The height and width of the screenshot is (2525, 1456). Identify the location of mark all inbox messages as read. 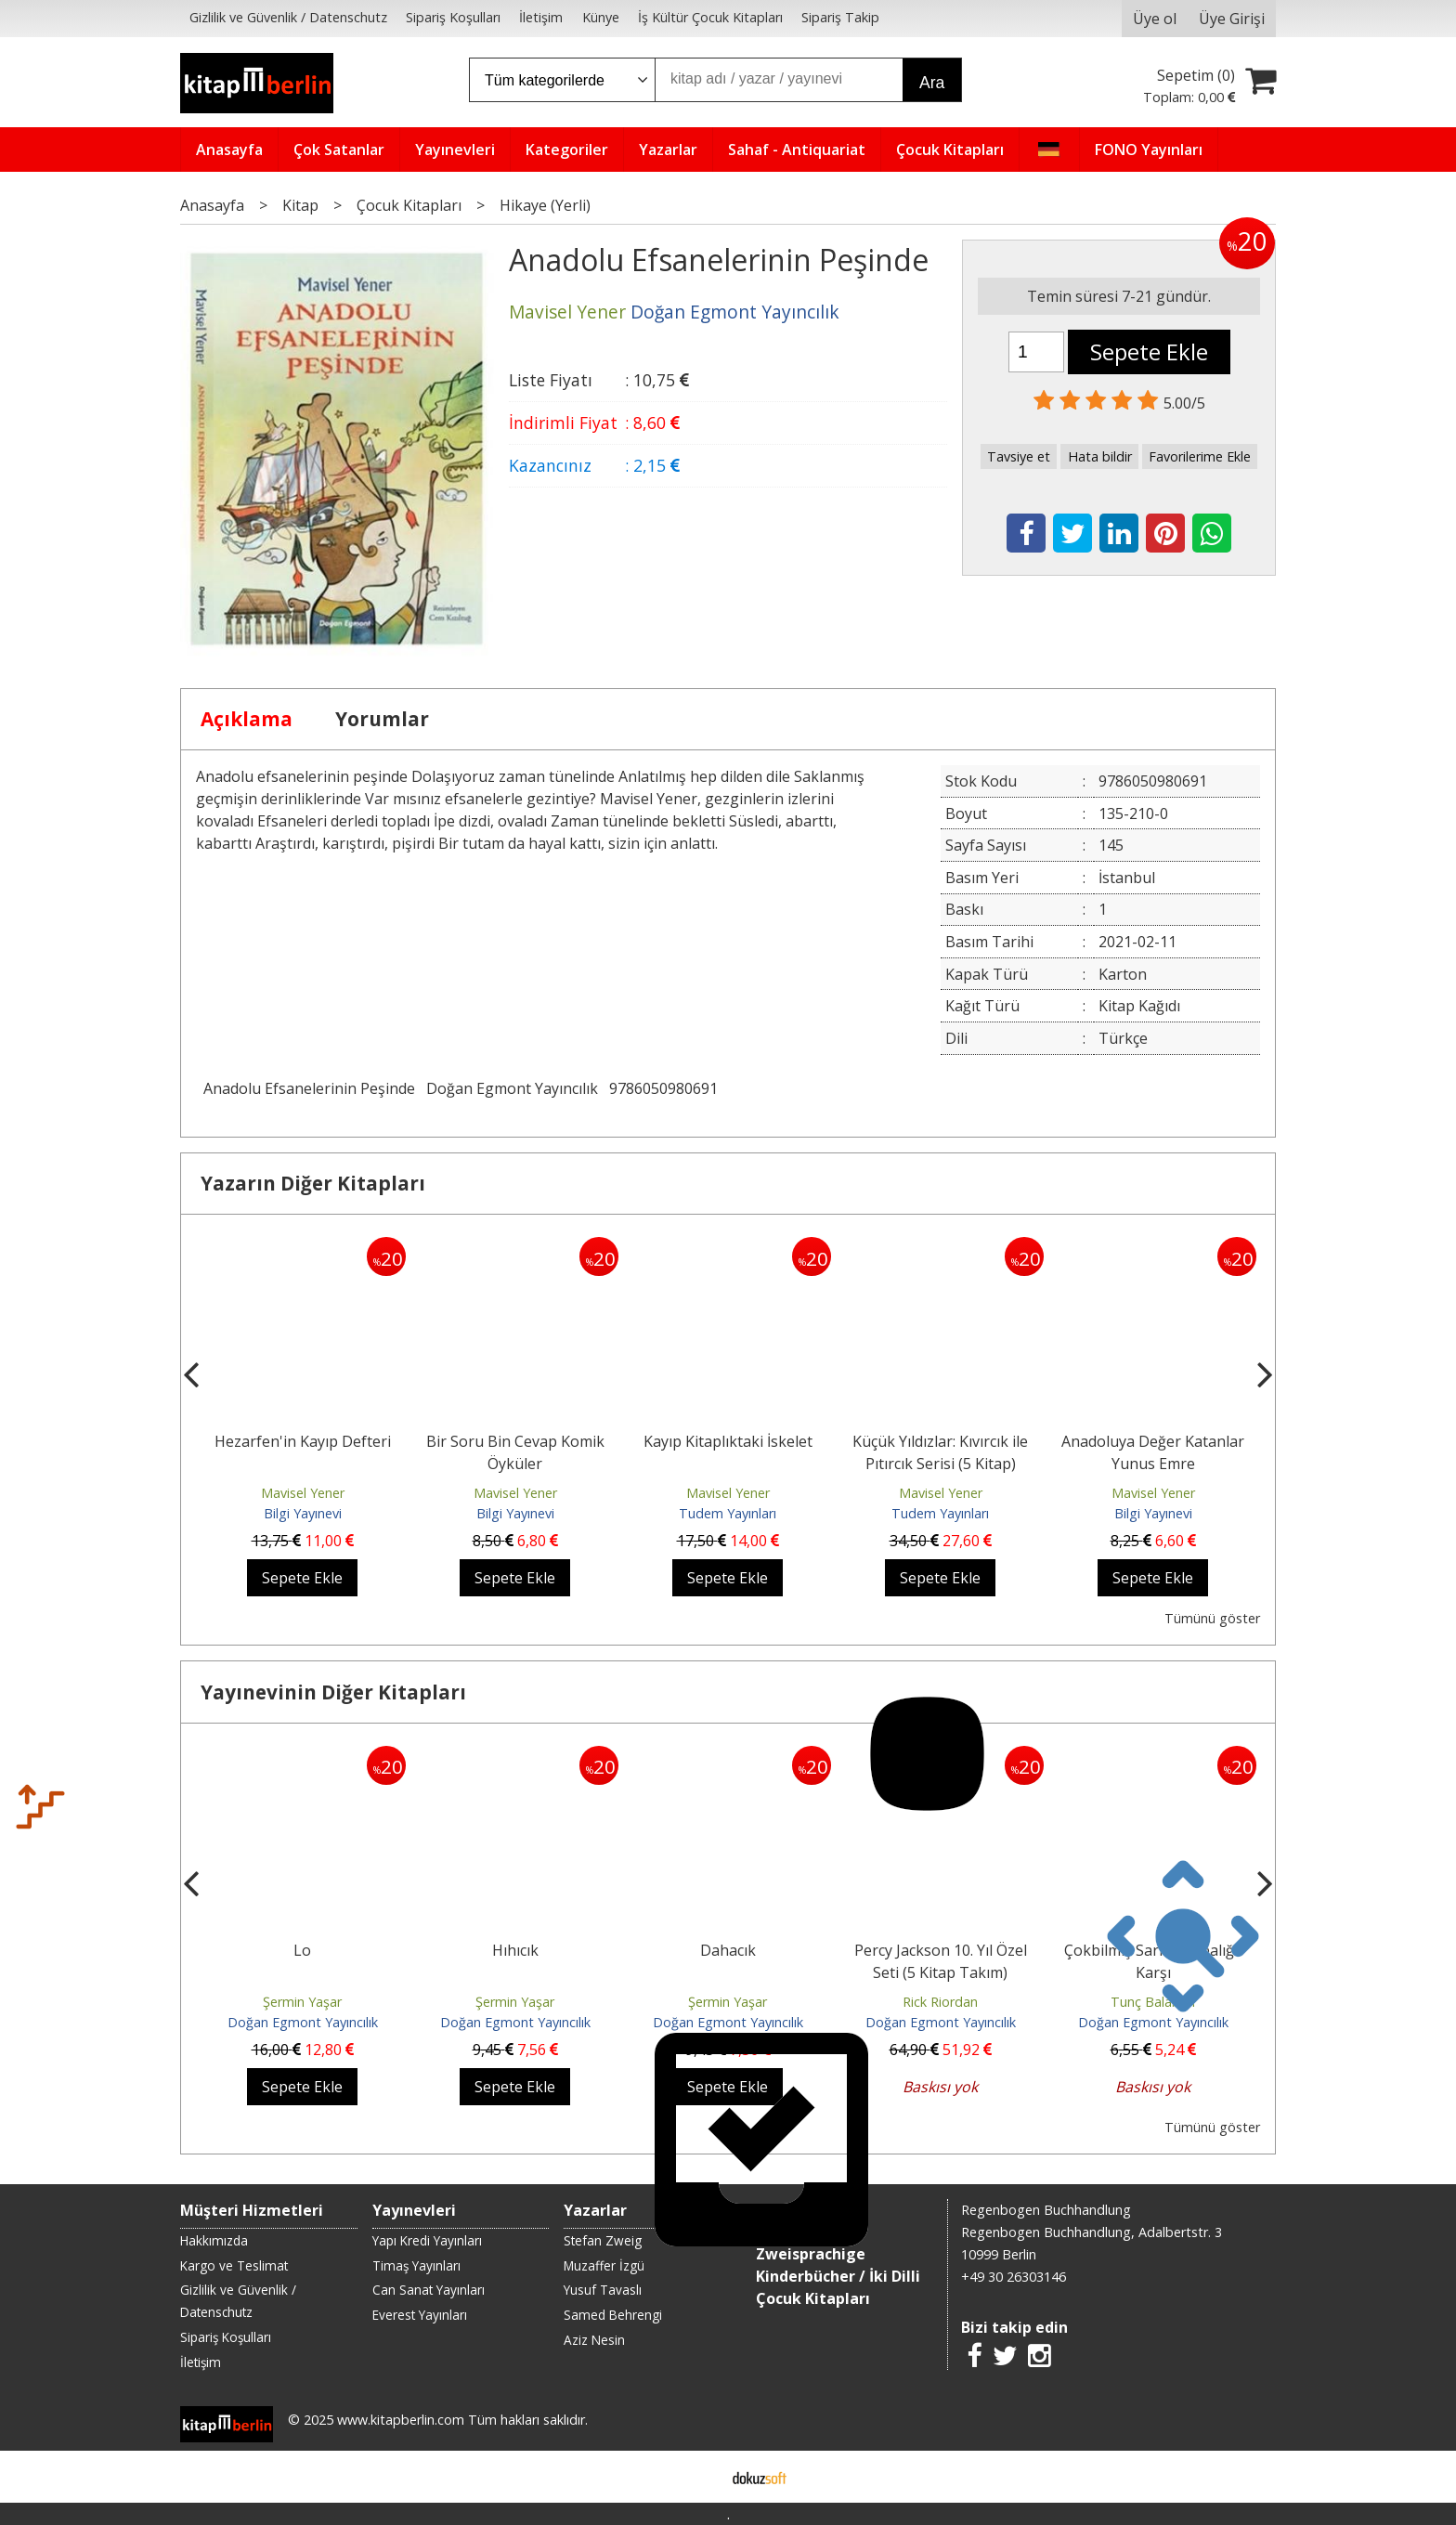
(761, 2140).